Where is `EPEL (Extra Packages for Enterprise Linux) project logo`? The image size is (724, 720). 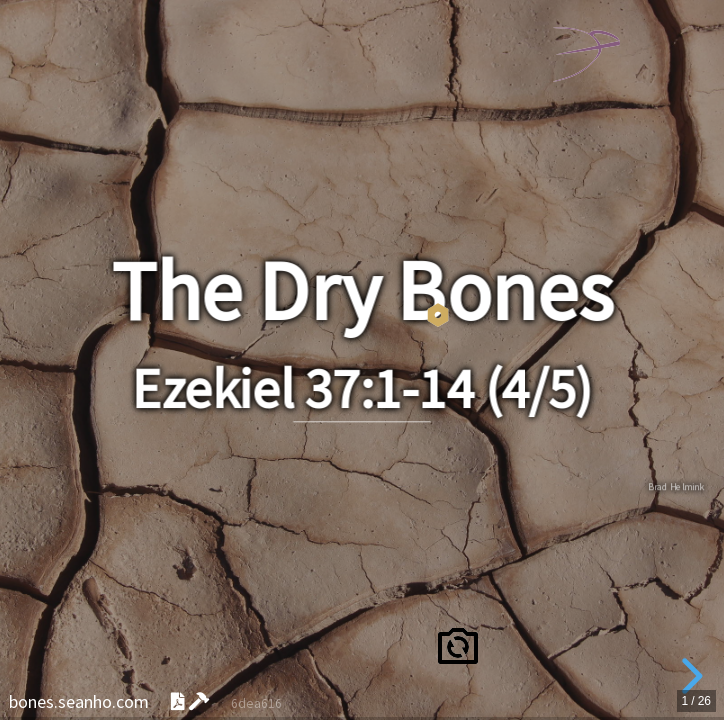 EPEL (Extra Packages for Enterprise Linux) project logo is located at coordinates (586, 54).